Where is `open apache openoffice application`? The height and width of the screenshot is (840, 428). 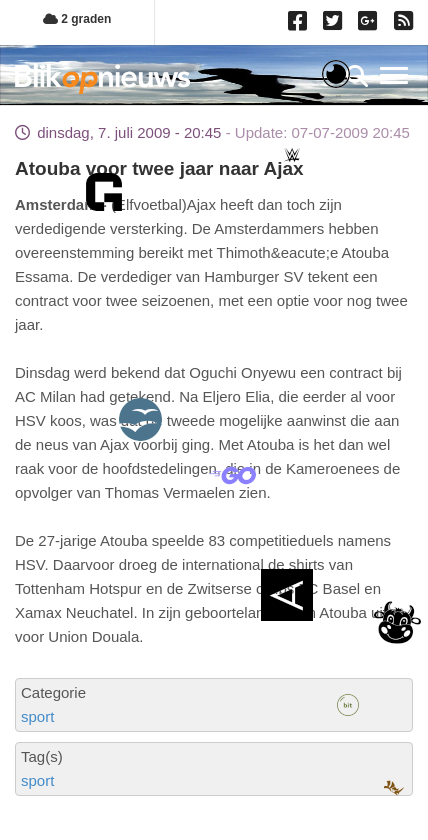
open apache openoffice application is located at coordinates (140, 419).